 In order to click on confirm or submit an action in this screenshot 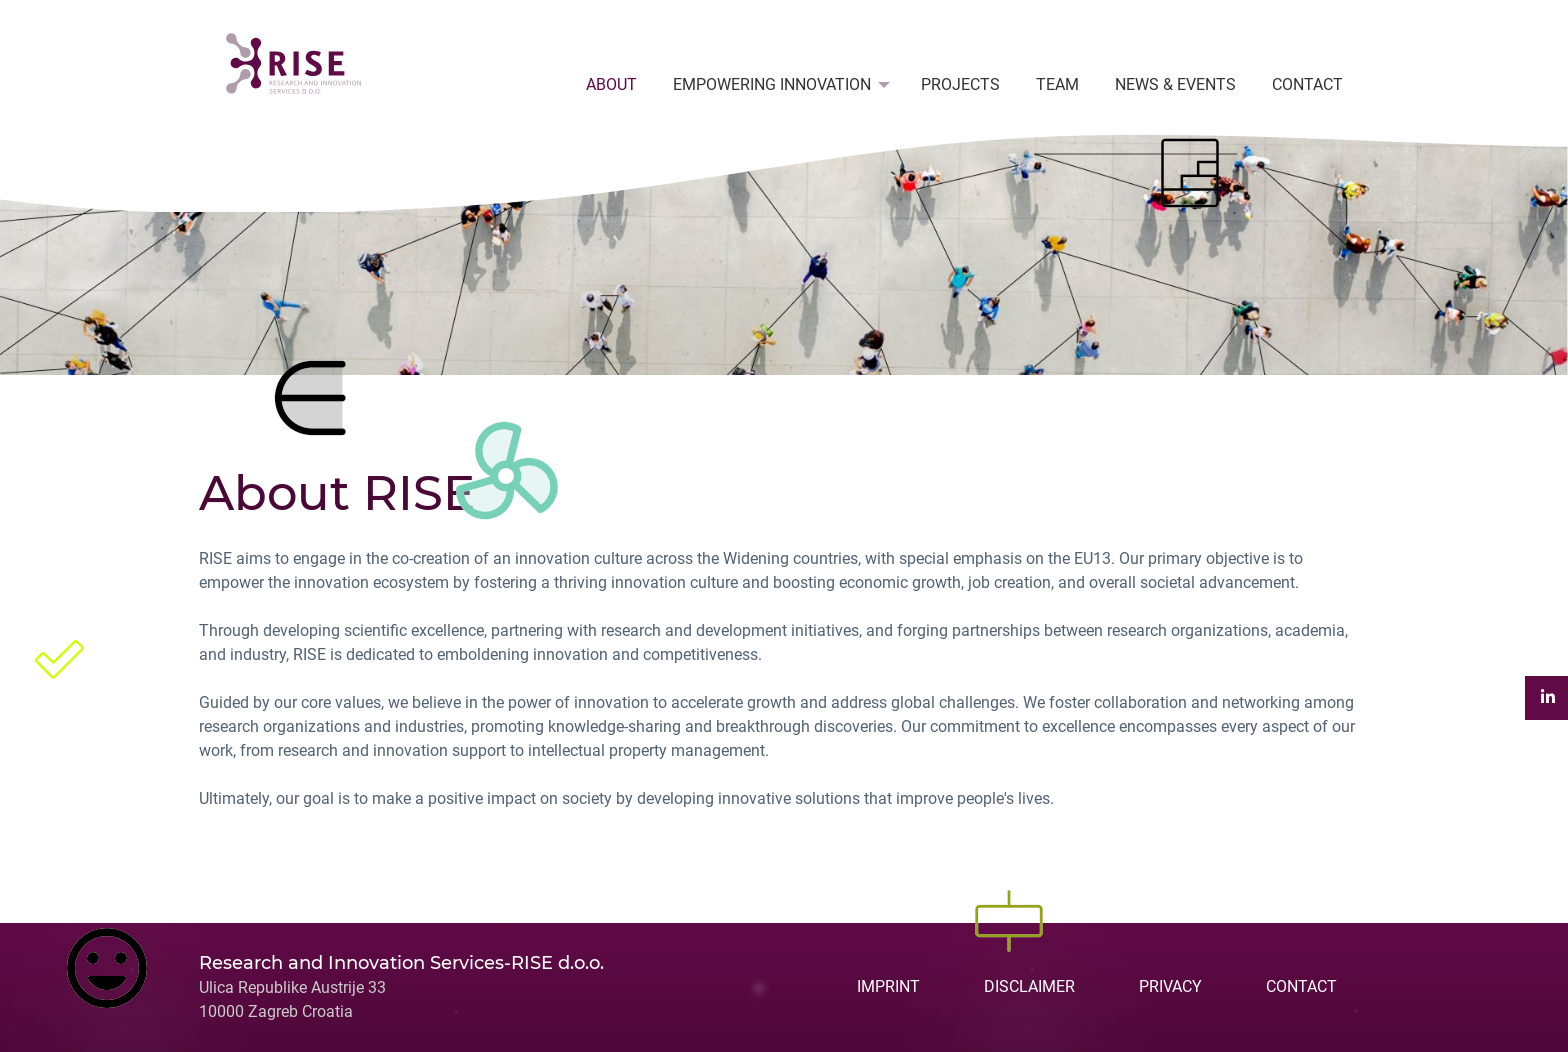, I will do `click(58, 658)`.